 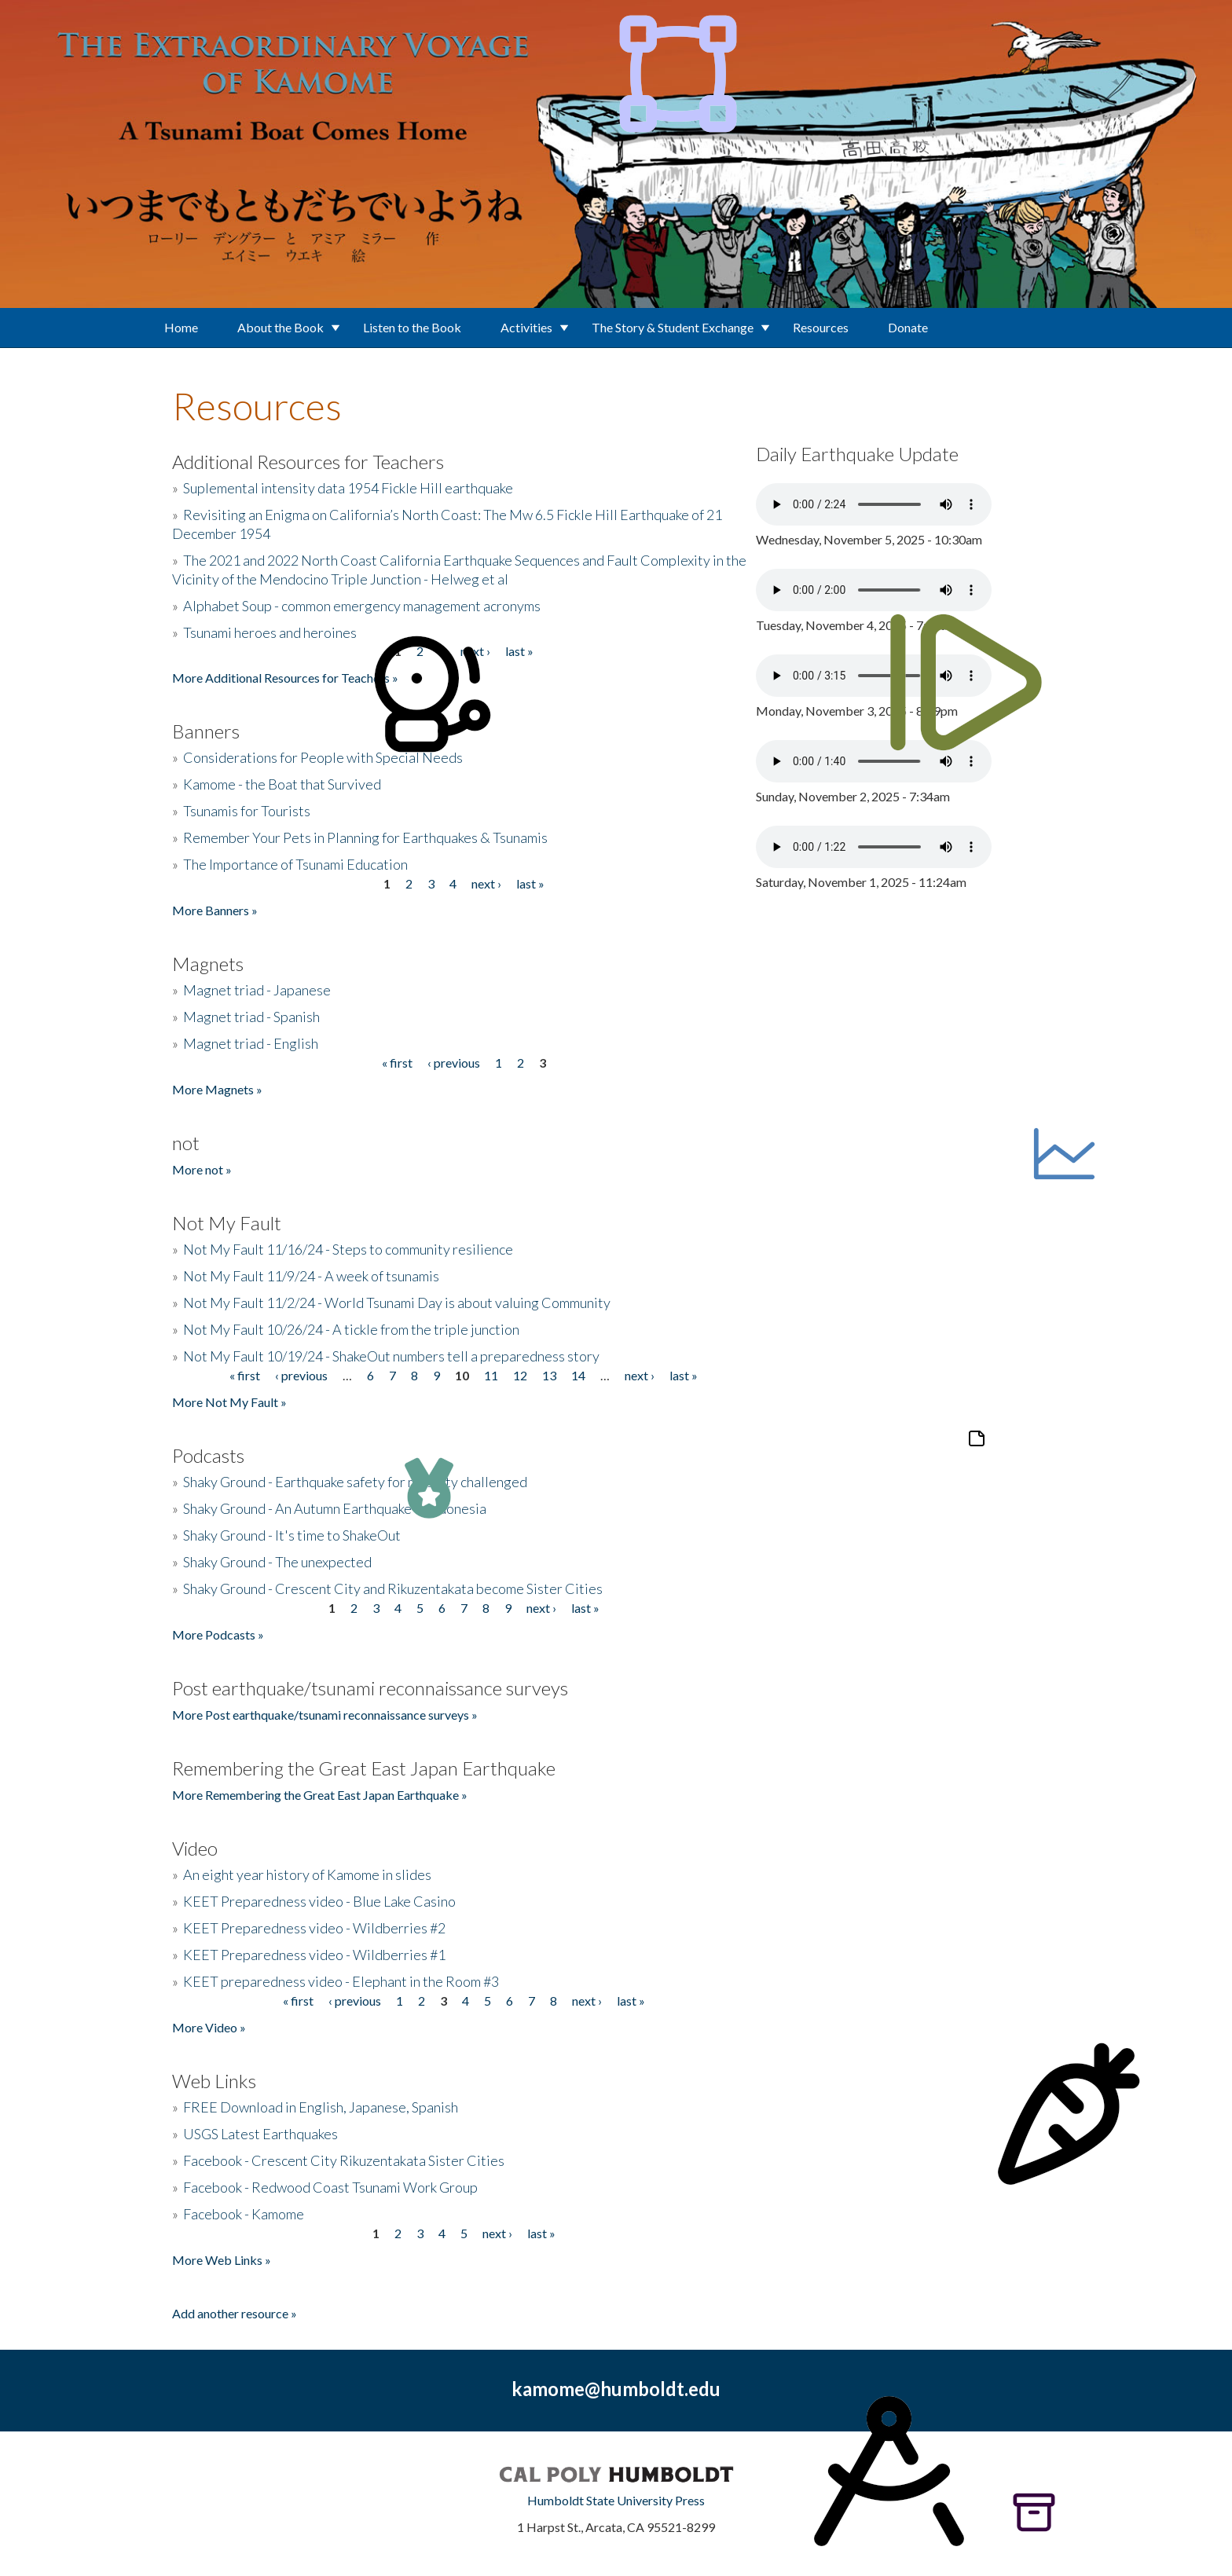 What do you see at coordinates (966, 682) in the screenshot?
I see `skip to the next track` at bounding box center [966, 682].